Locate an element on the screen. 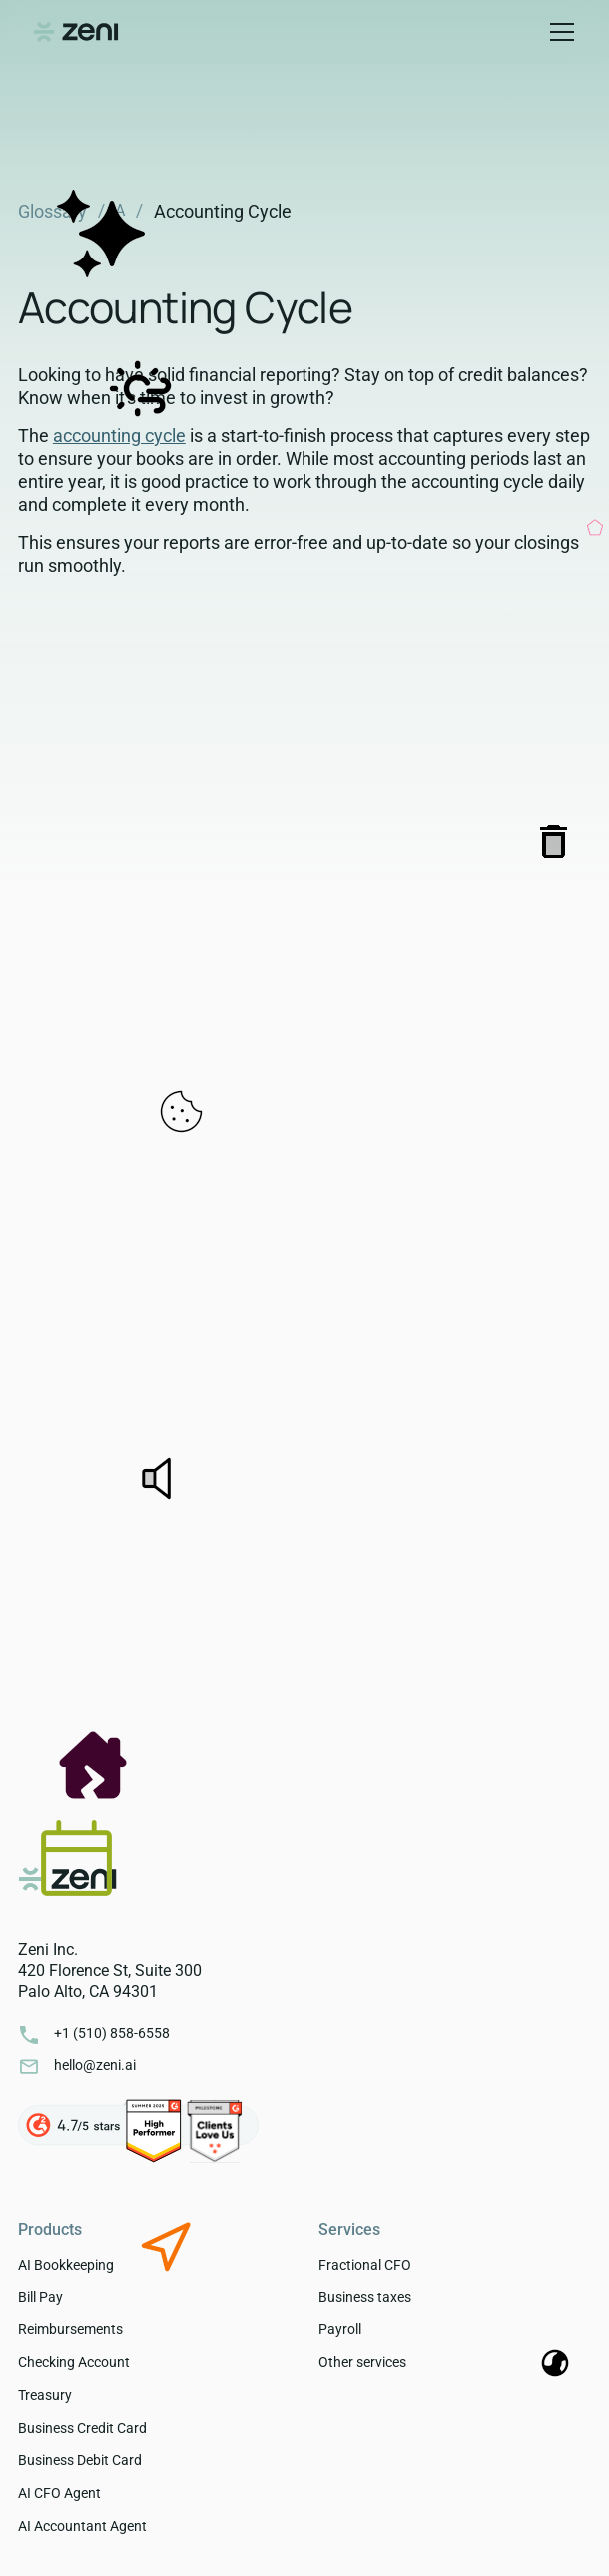 The width and height of the screenshot is (609, 2576). indicates AI-generated or enhanced content is located at coordinates (101, 234).